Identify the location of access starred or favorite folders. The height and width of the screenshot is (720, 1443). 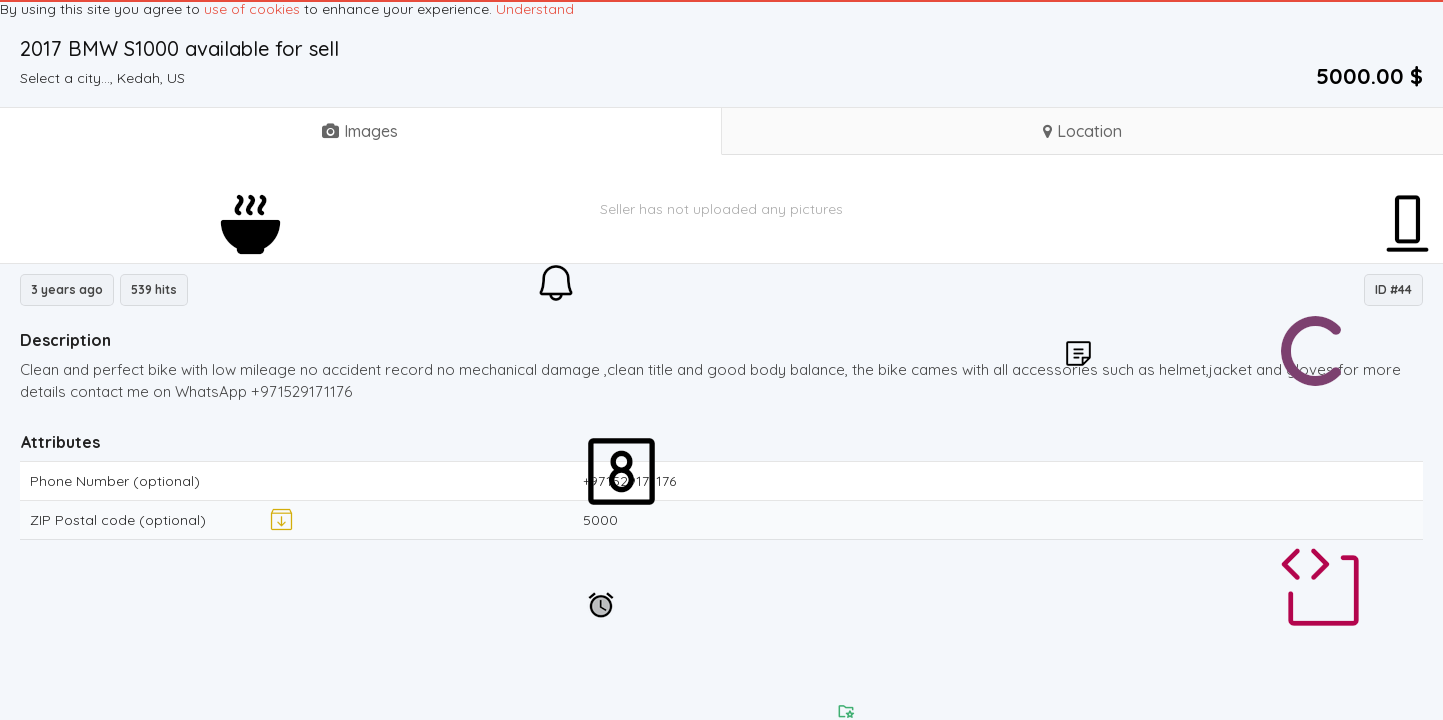
(846, 711).